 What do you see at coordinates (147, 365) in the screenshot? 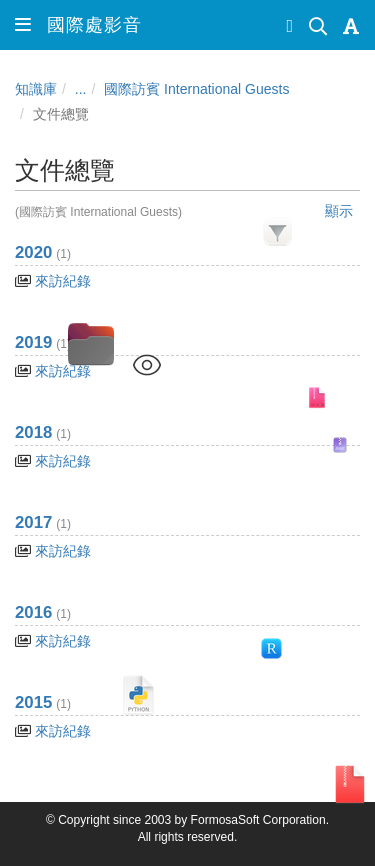
I see `access display settings` at bounding box center [147, 365].